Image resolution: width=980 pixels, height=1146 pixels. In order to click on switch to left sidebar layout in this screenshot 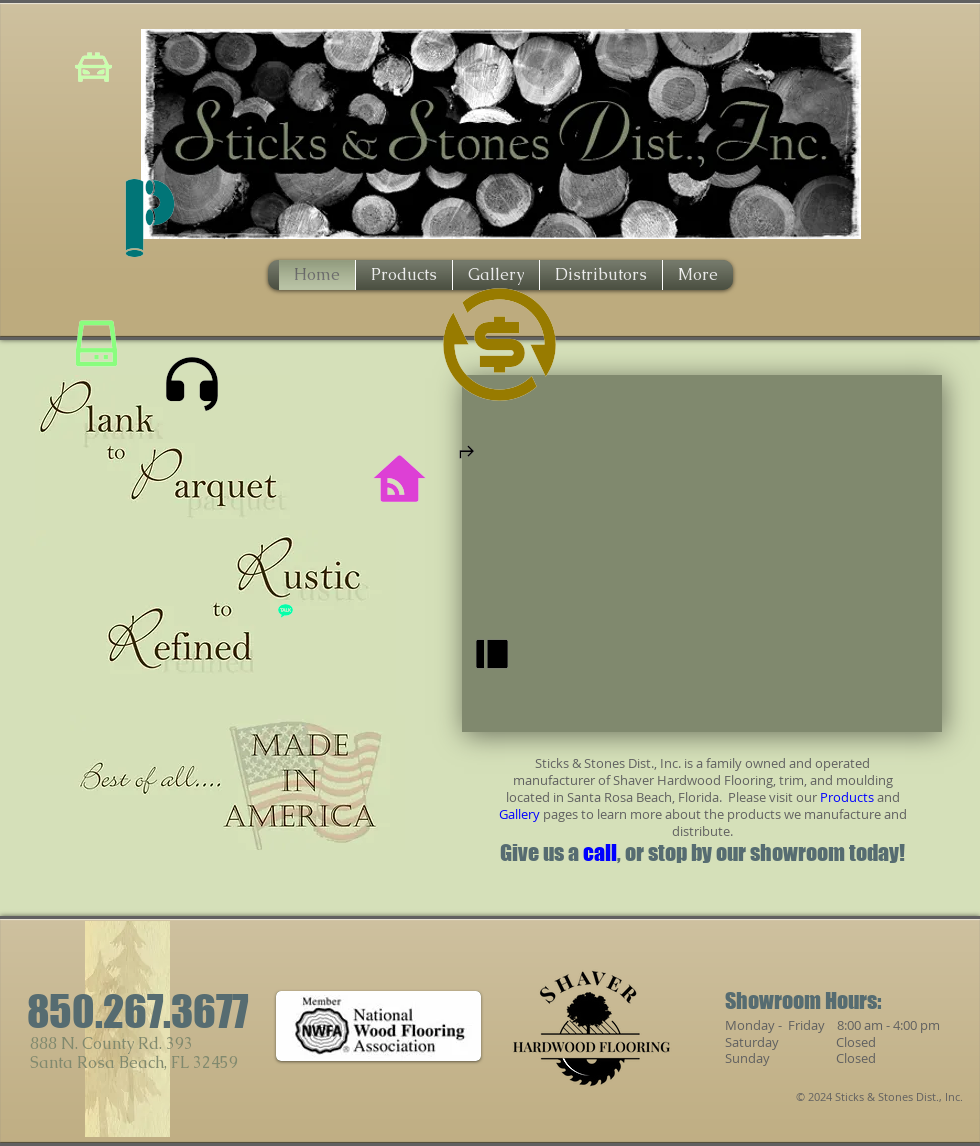, I will do `click(492, 654)`.